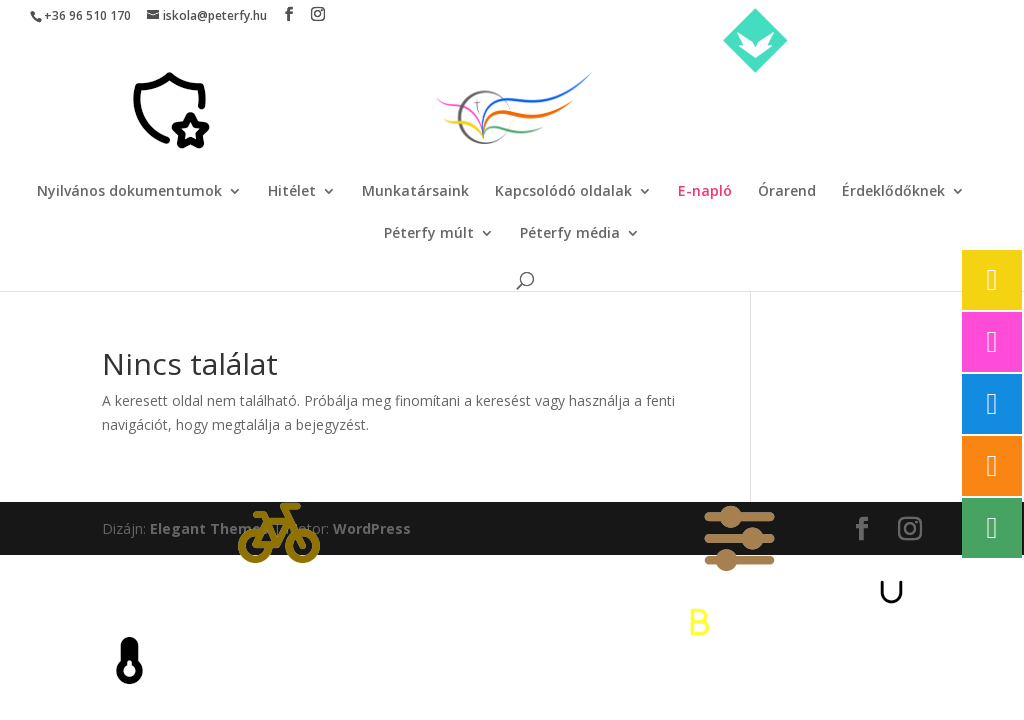 The height and width of the screenshot is (720, 1024). Describe the element at coordinates (279, 533) in the screenshot. I see `access bike rental or cycling options` at that location.